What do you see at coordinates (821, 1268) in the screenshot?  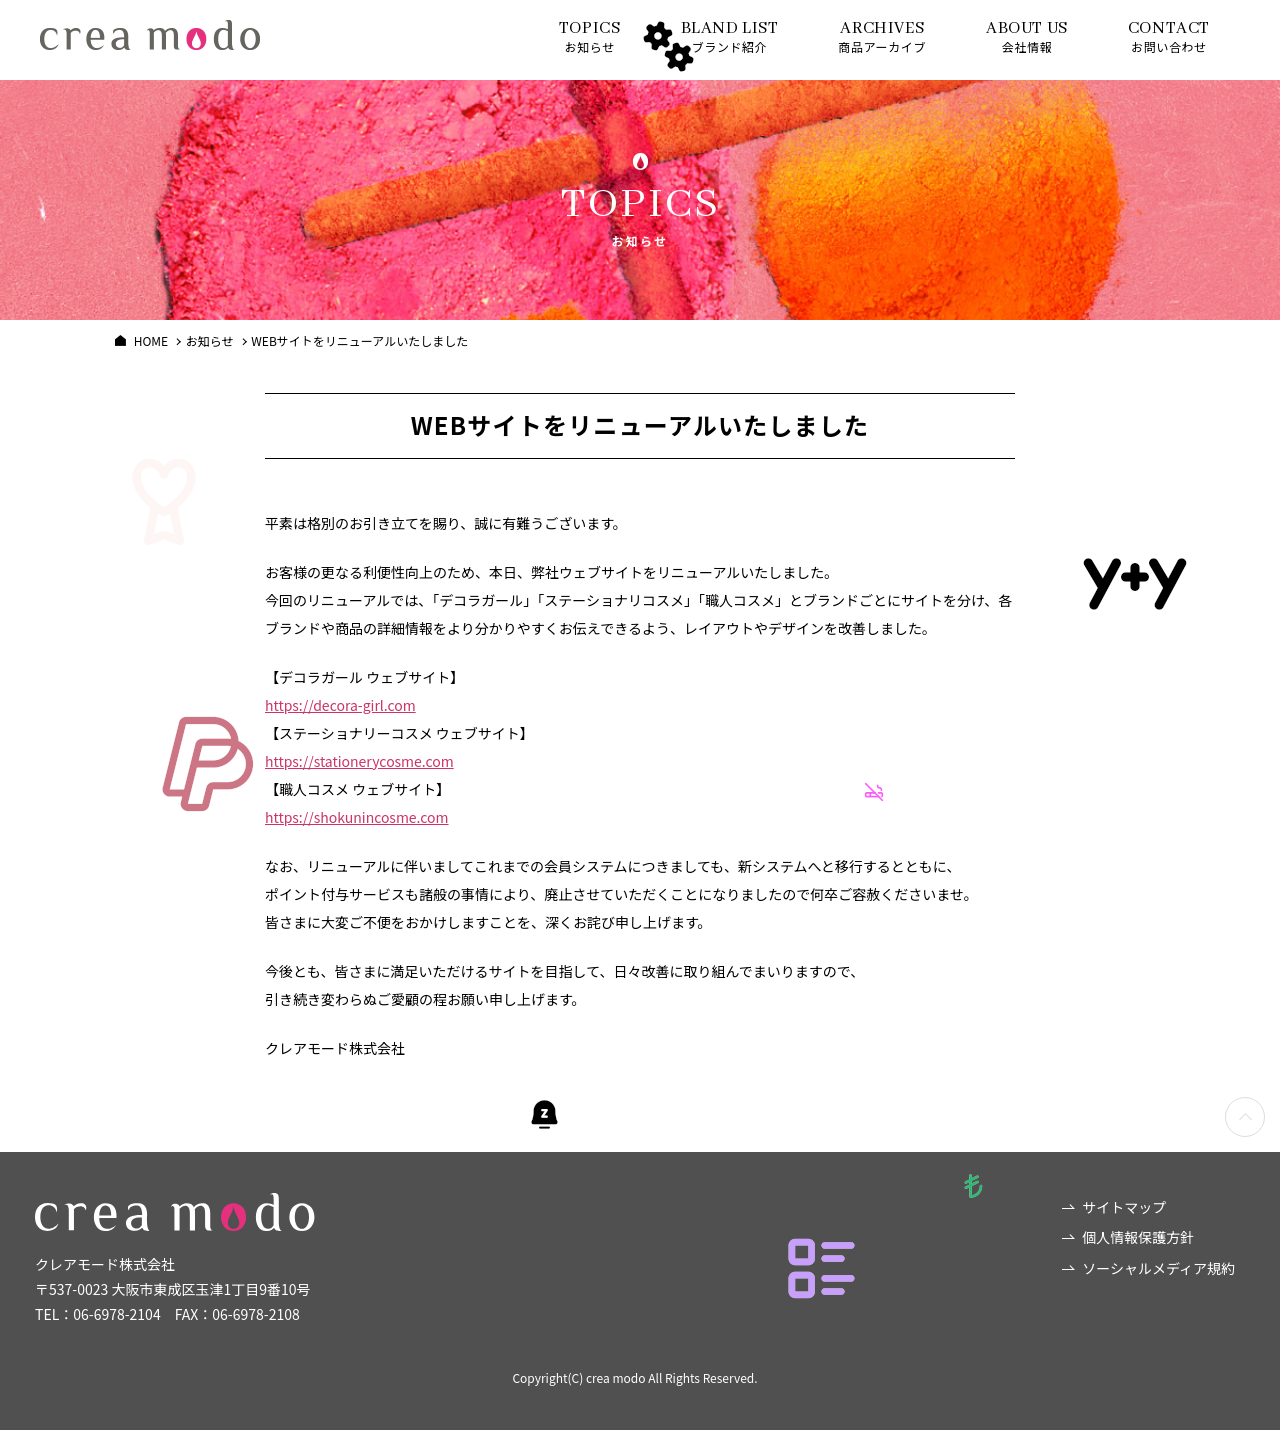 I see `view detailed list items` at bounding box center [821, 1268].